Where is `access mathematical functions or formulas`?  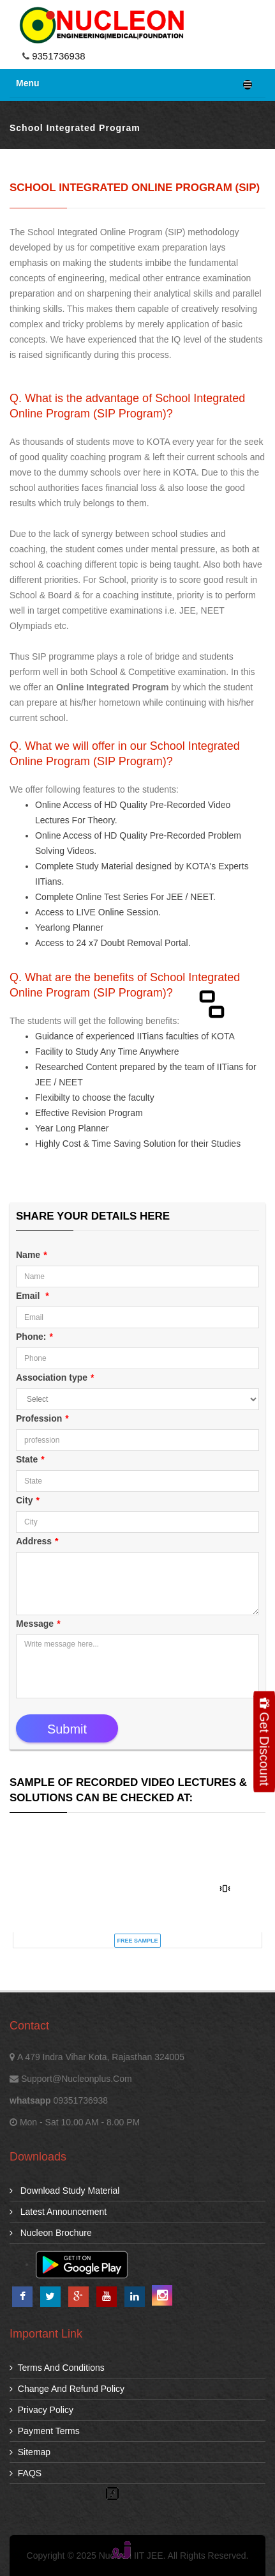
access mathematical functions or formulas is located at coordinates (112, 2494).